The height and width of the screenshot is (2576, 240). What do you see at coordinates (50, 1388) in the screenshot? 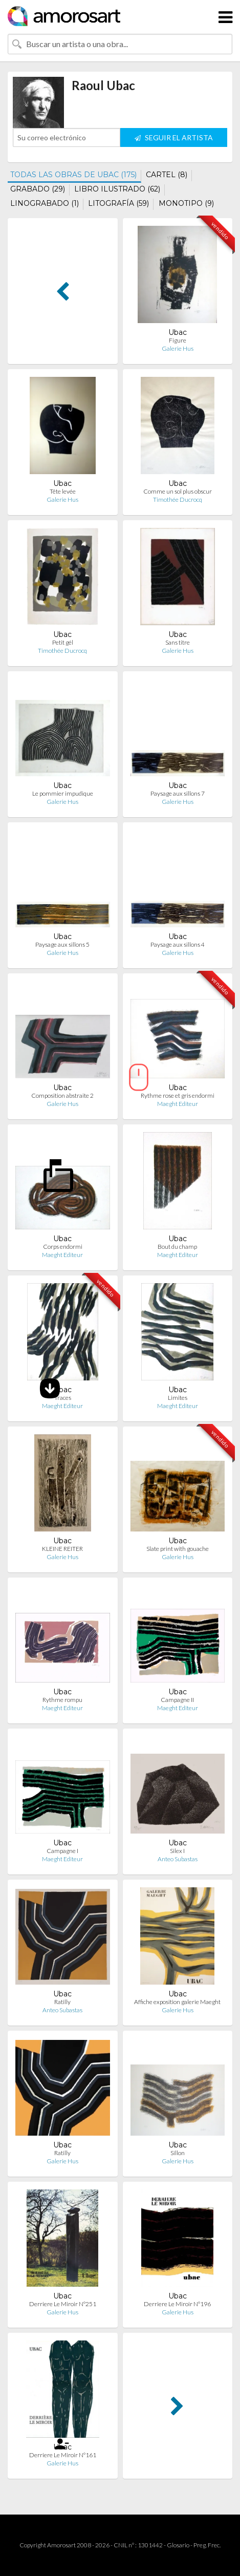
I see `download file or content` at bounding box center [50, 1388].